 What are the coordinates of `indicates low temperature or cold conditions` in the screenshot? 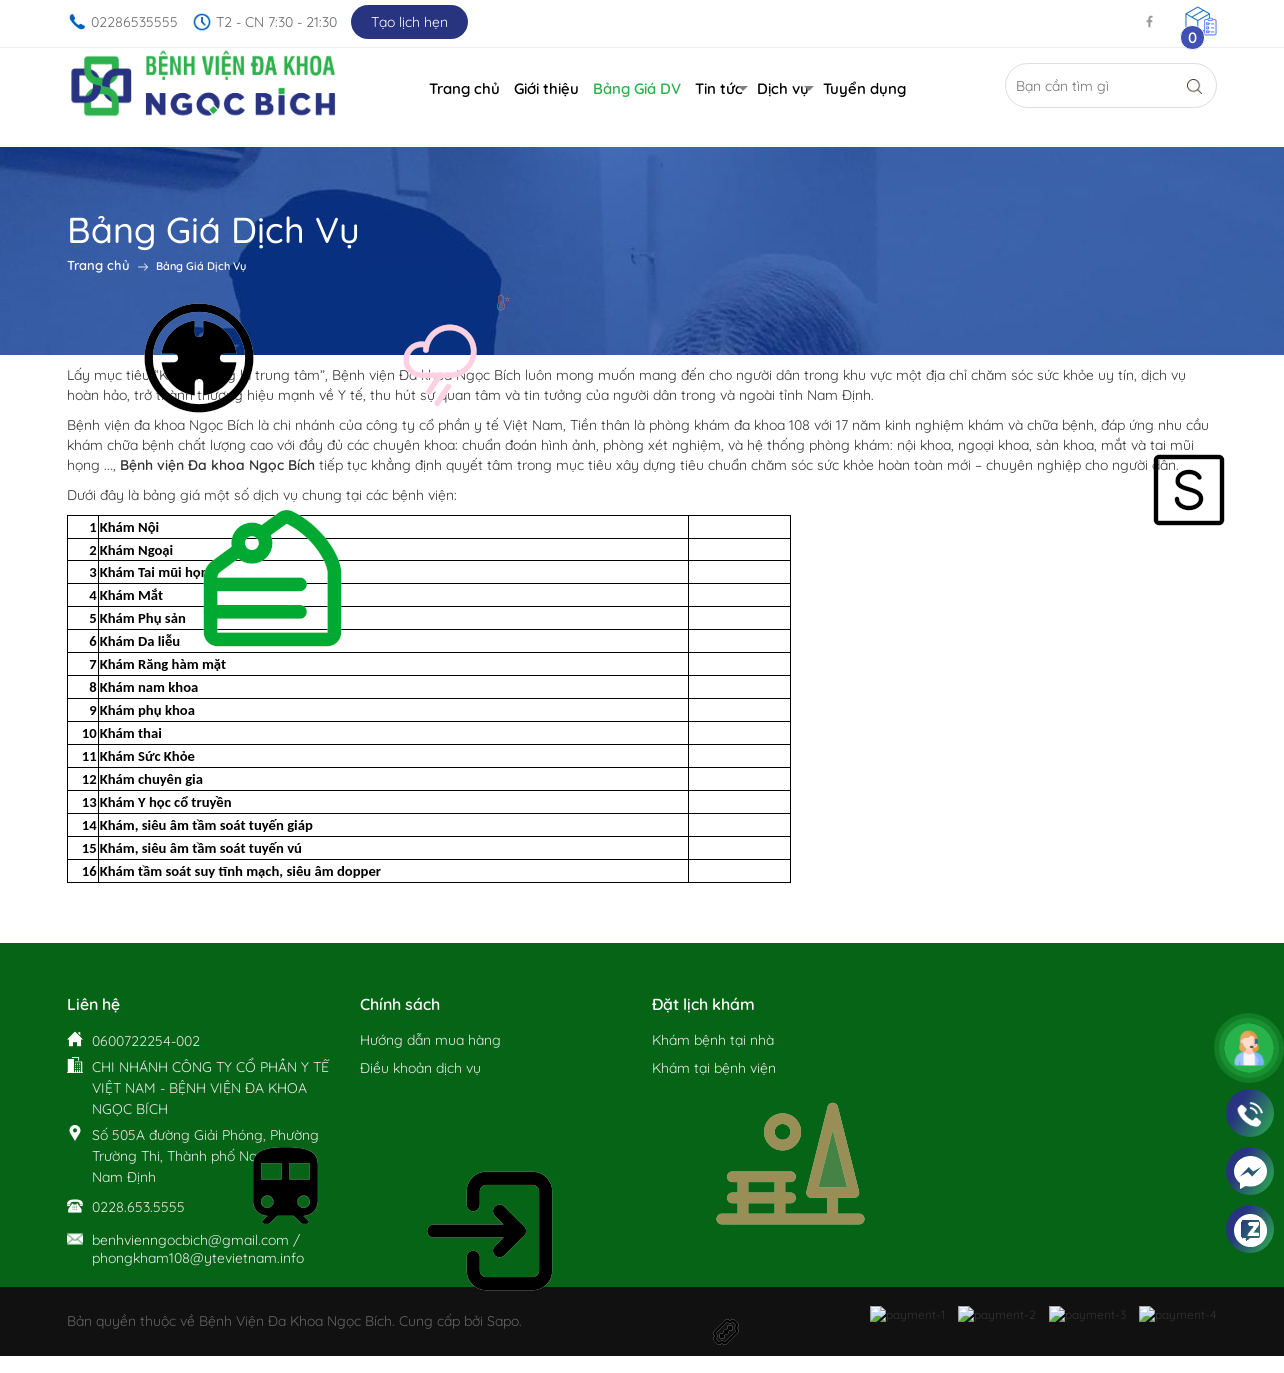 It's located at (501, 302).